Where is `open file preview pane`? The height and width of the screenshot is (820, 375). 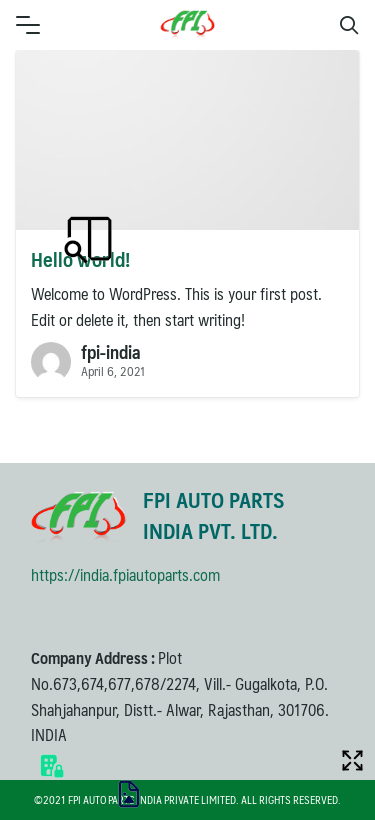
open file preview pane is located at coordinates (88, 237).